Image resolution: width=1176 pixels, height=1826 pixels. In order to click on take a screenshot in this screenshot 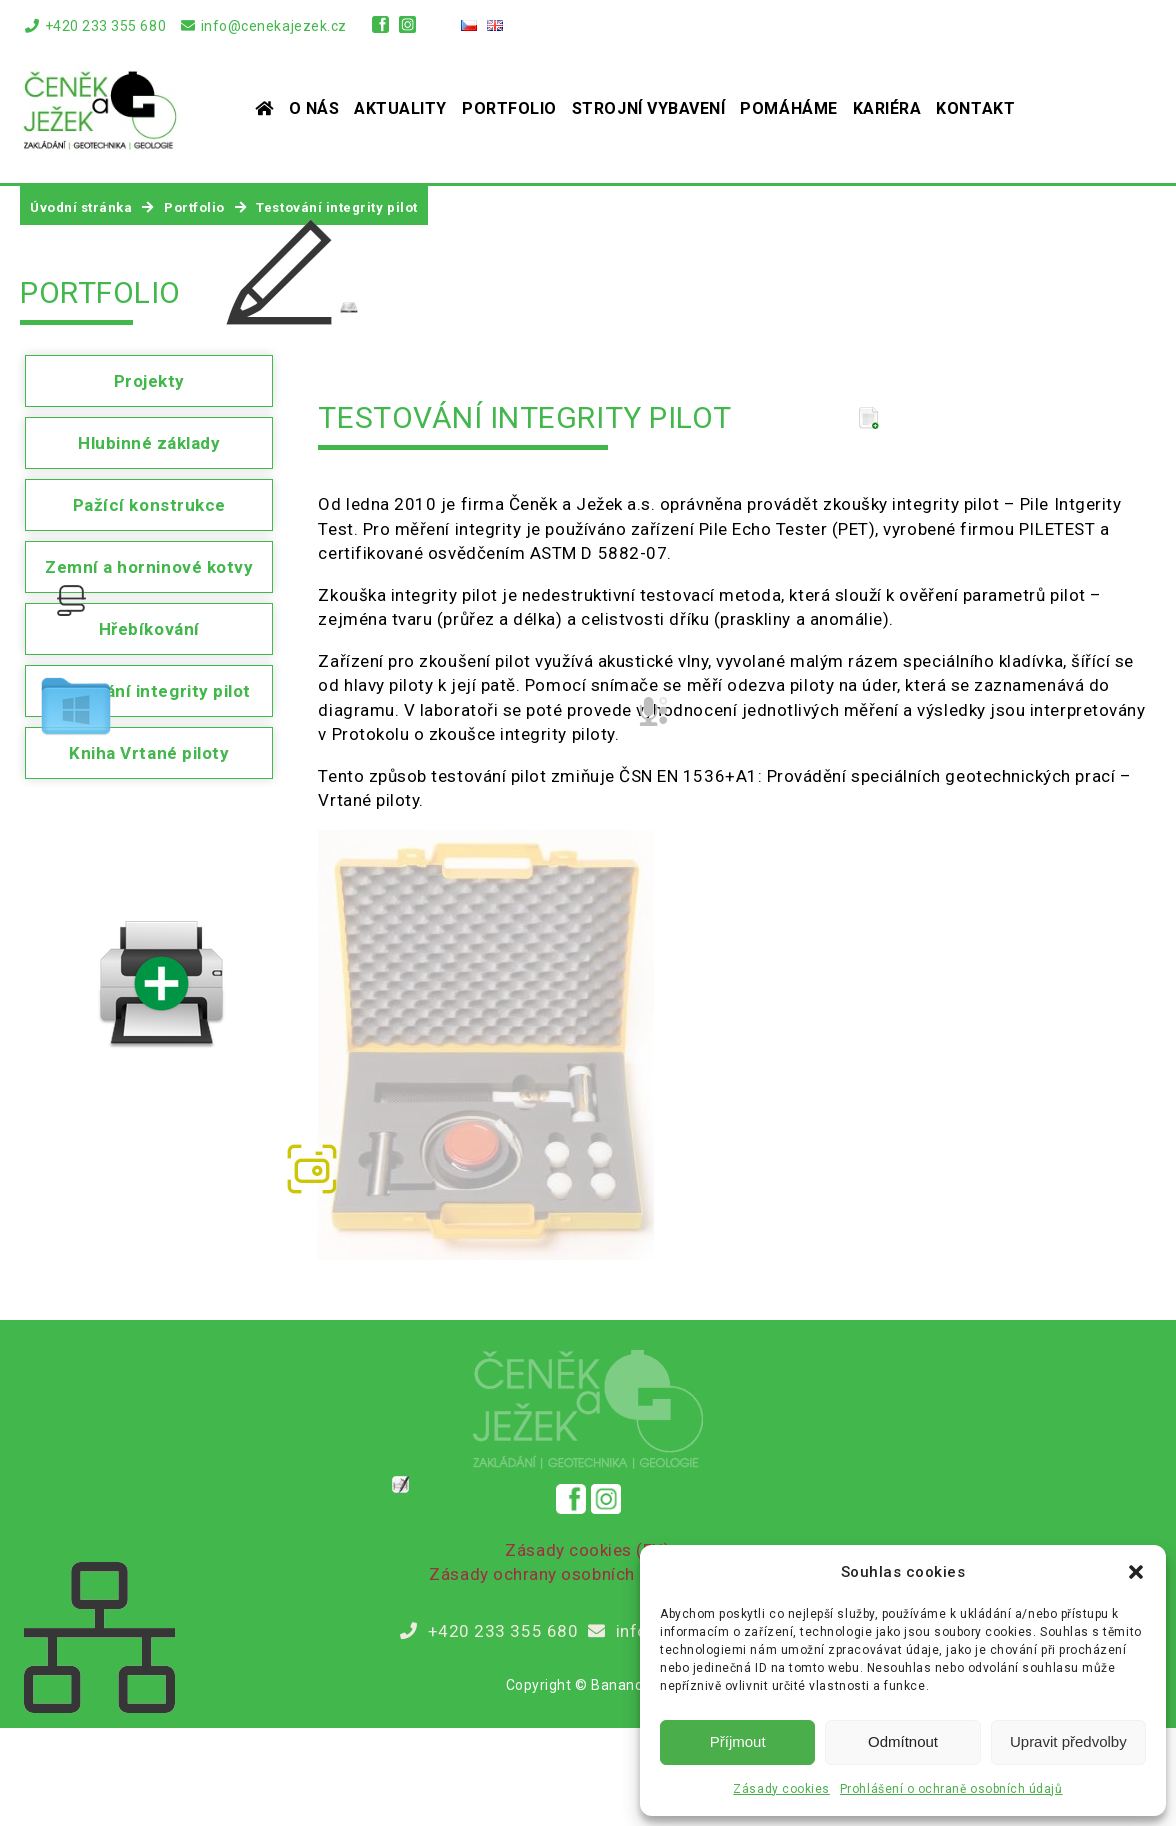, I will do `click(312, 1169)`.